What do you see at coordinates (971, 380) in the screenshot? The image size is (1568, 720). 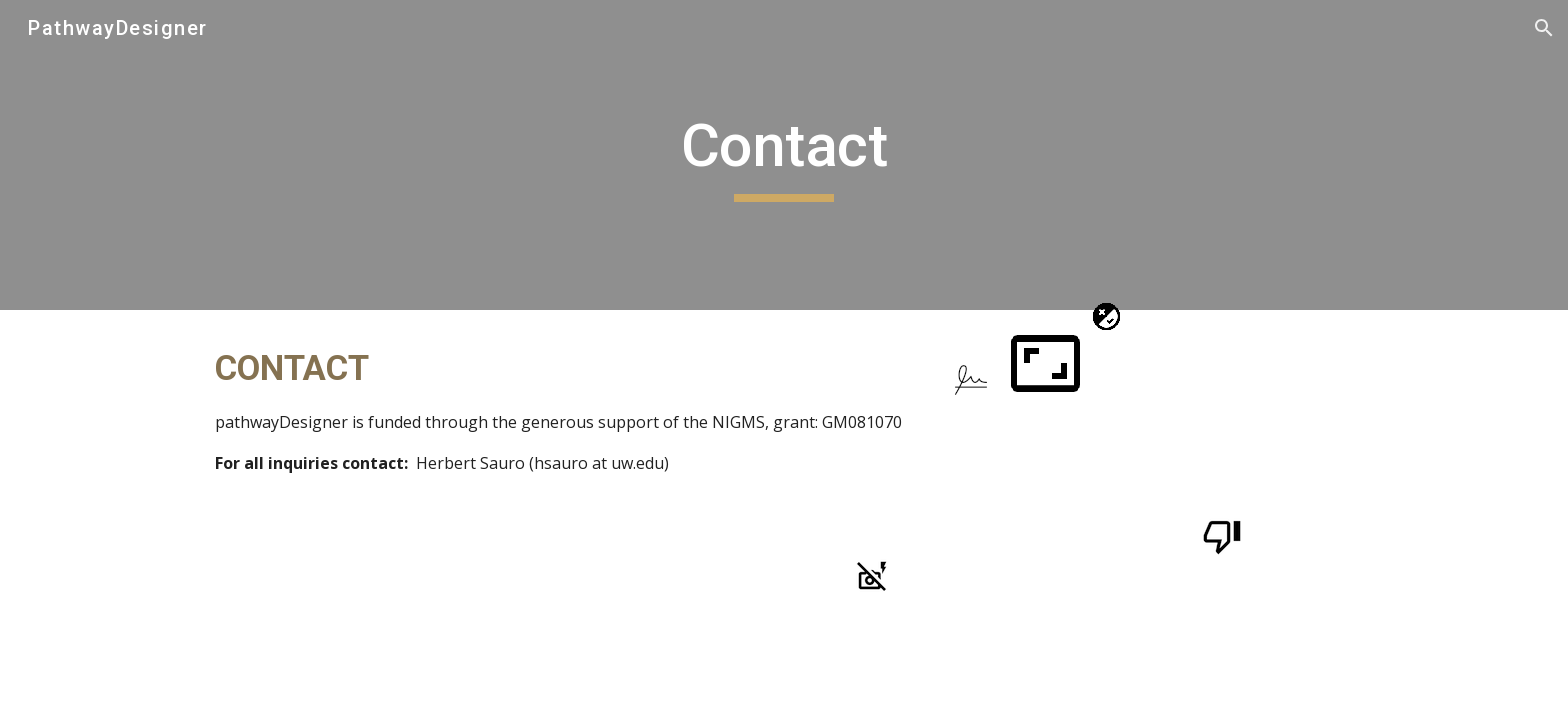 I see `add your signature to a document` at bounding box center [971, 380].